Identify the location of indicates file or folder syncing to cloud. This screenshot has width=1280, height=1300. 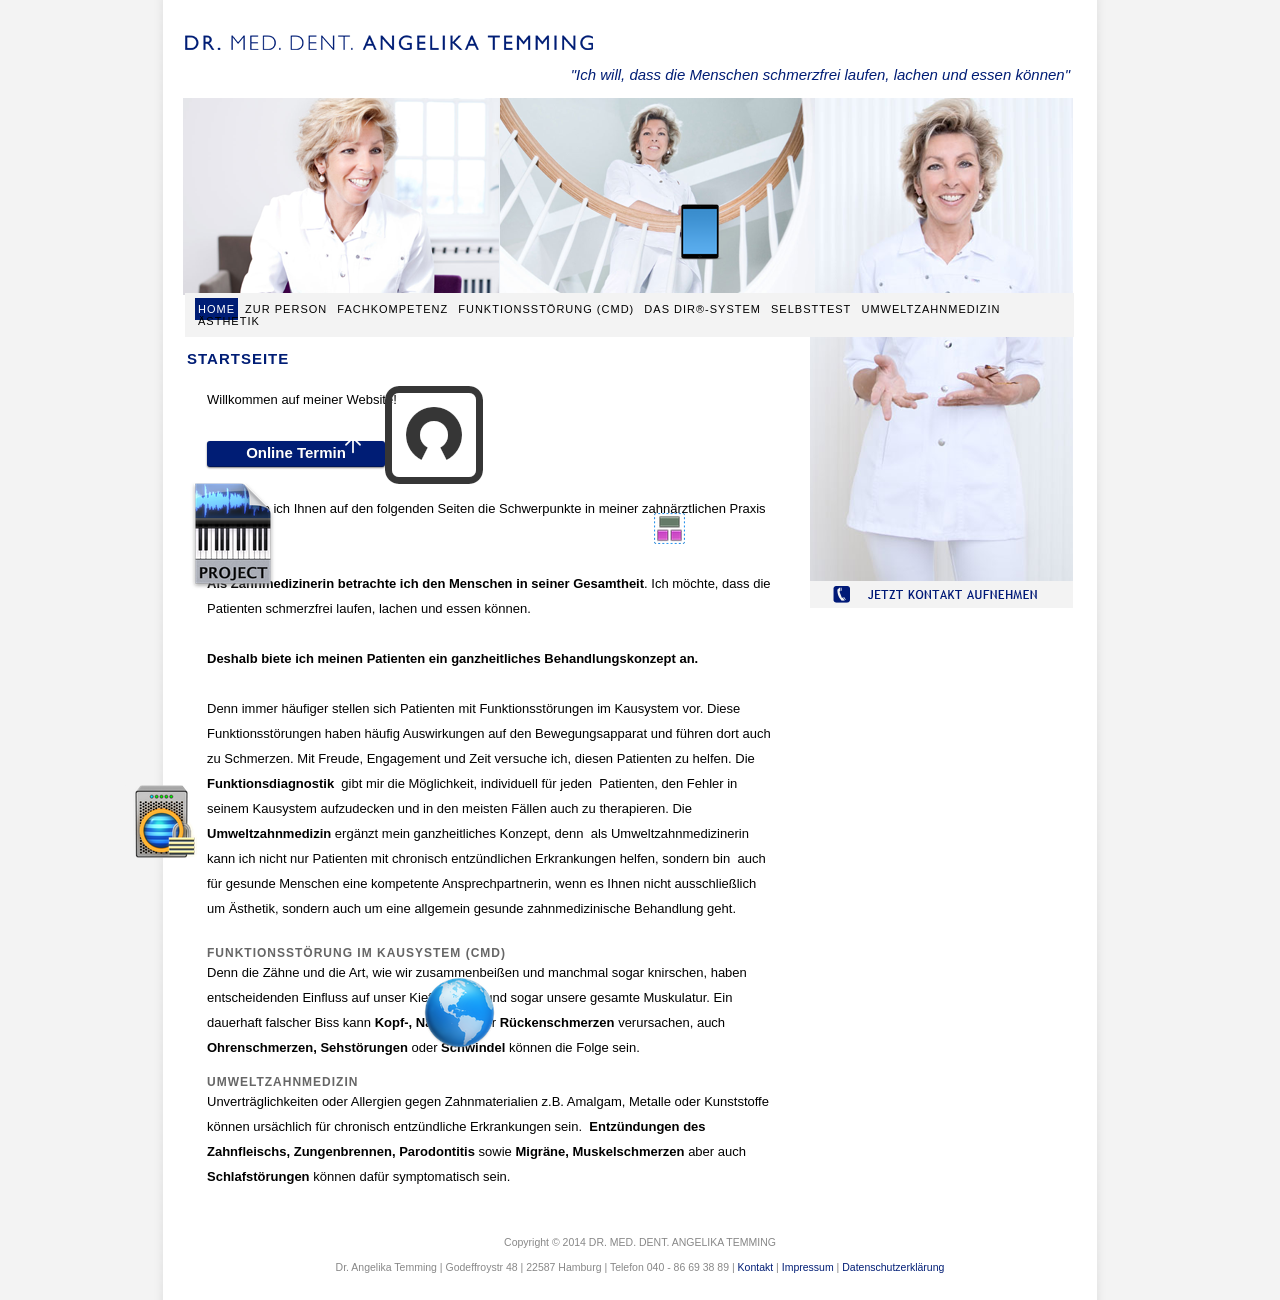
(353, 445).